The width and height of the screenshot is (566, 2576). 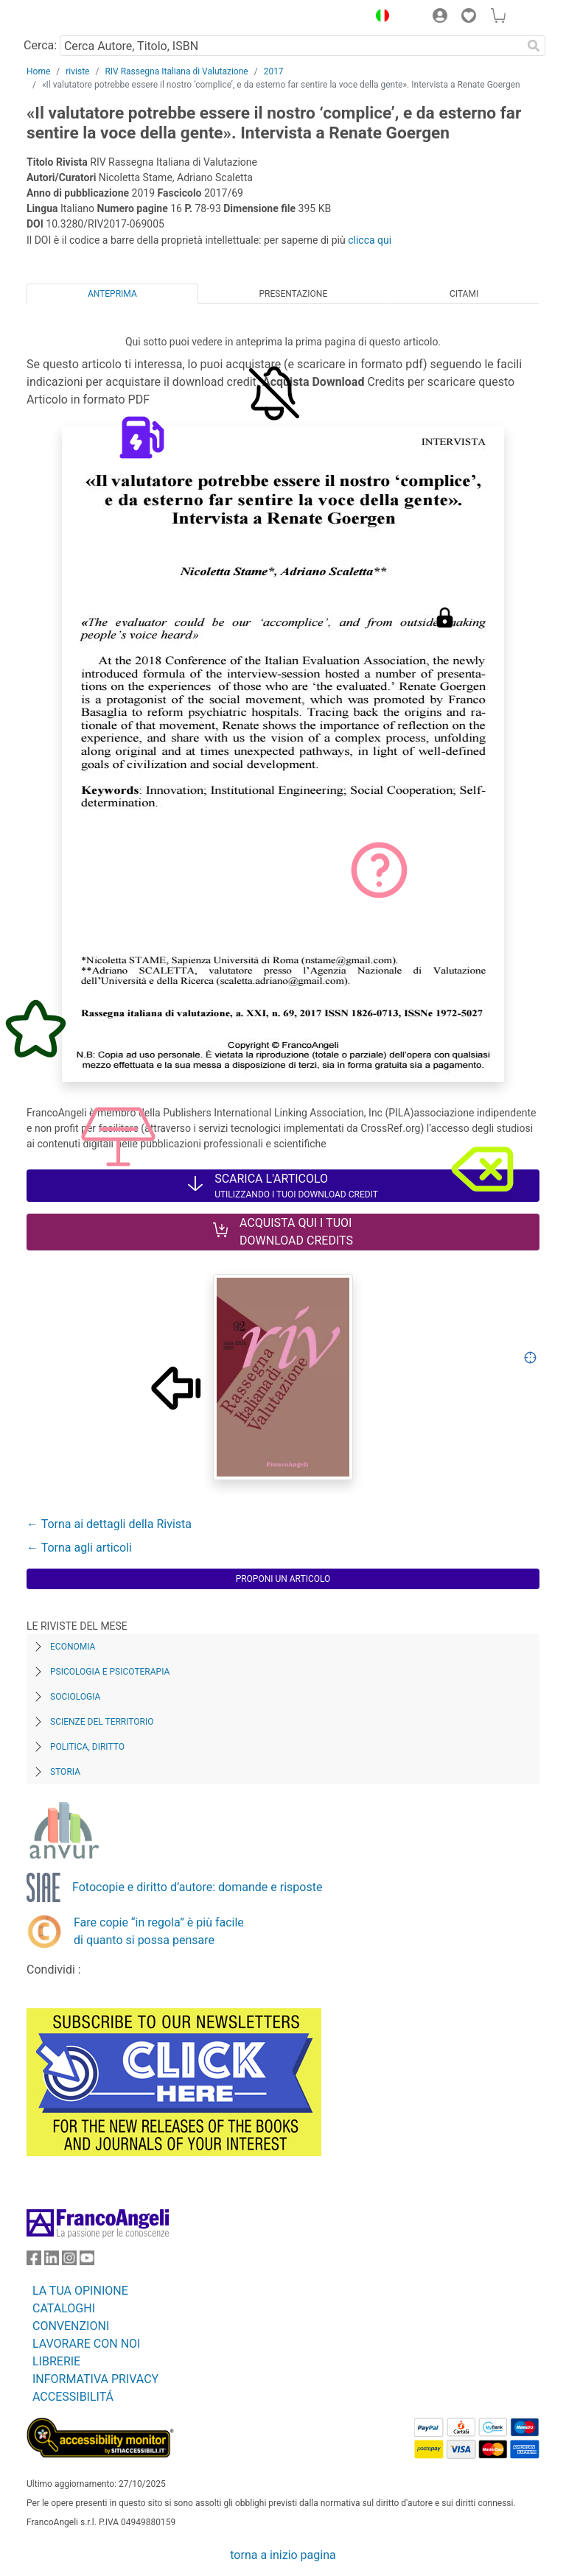 What do you see at coordinates (35, 1030) in the screenshot?
I see `add item to favorites` at bounding box center [35, 1030].